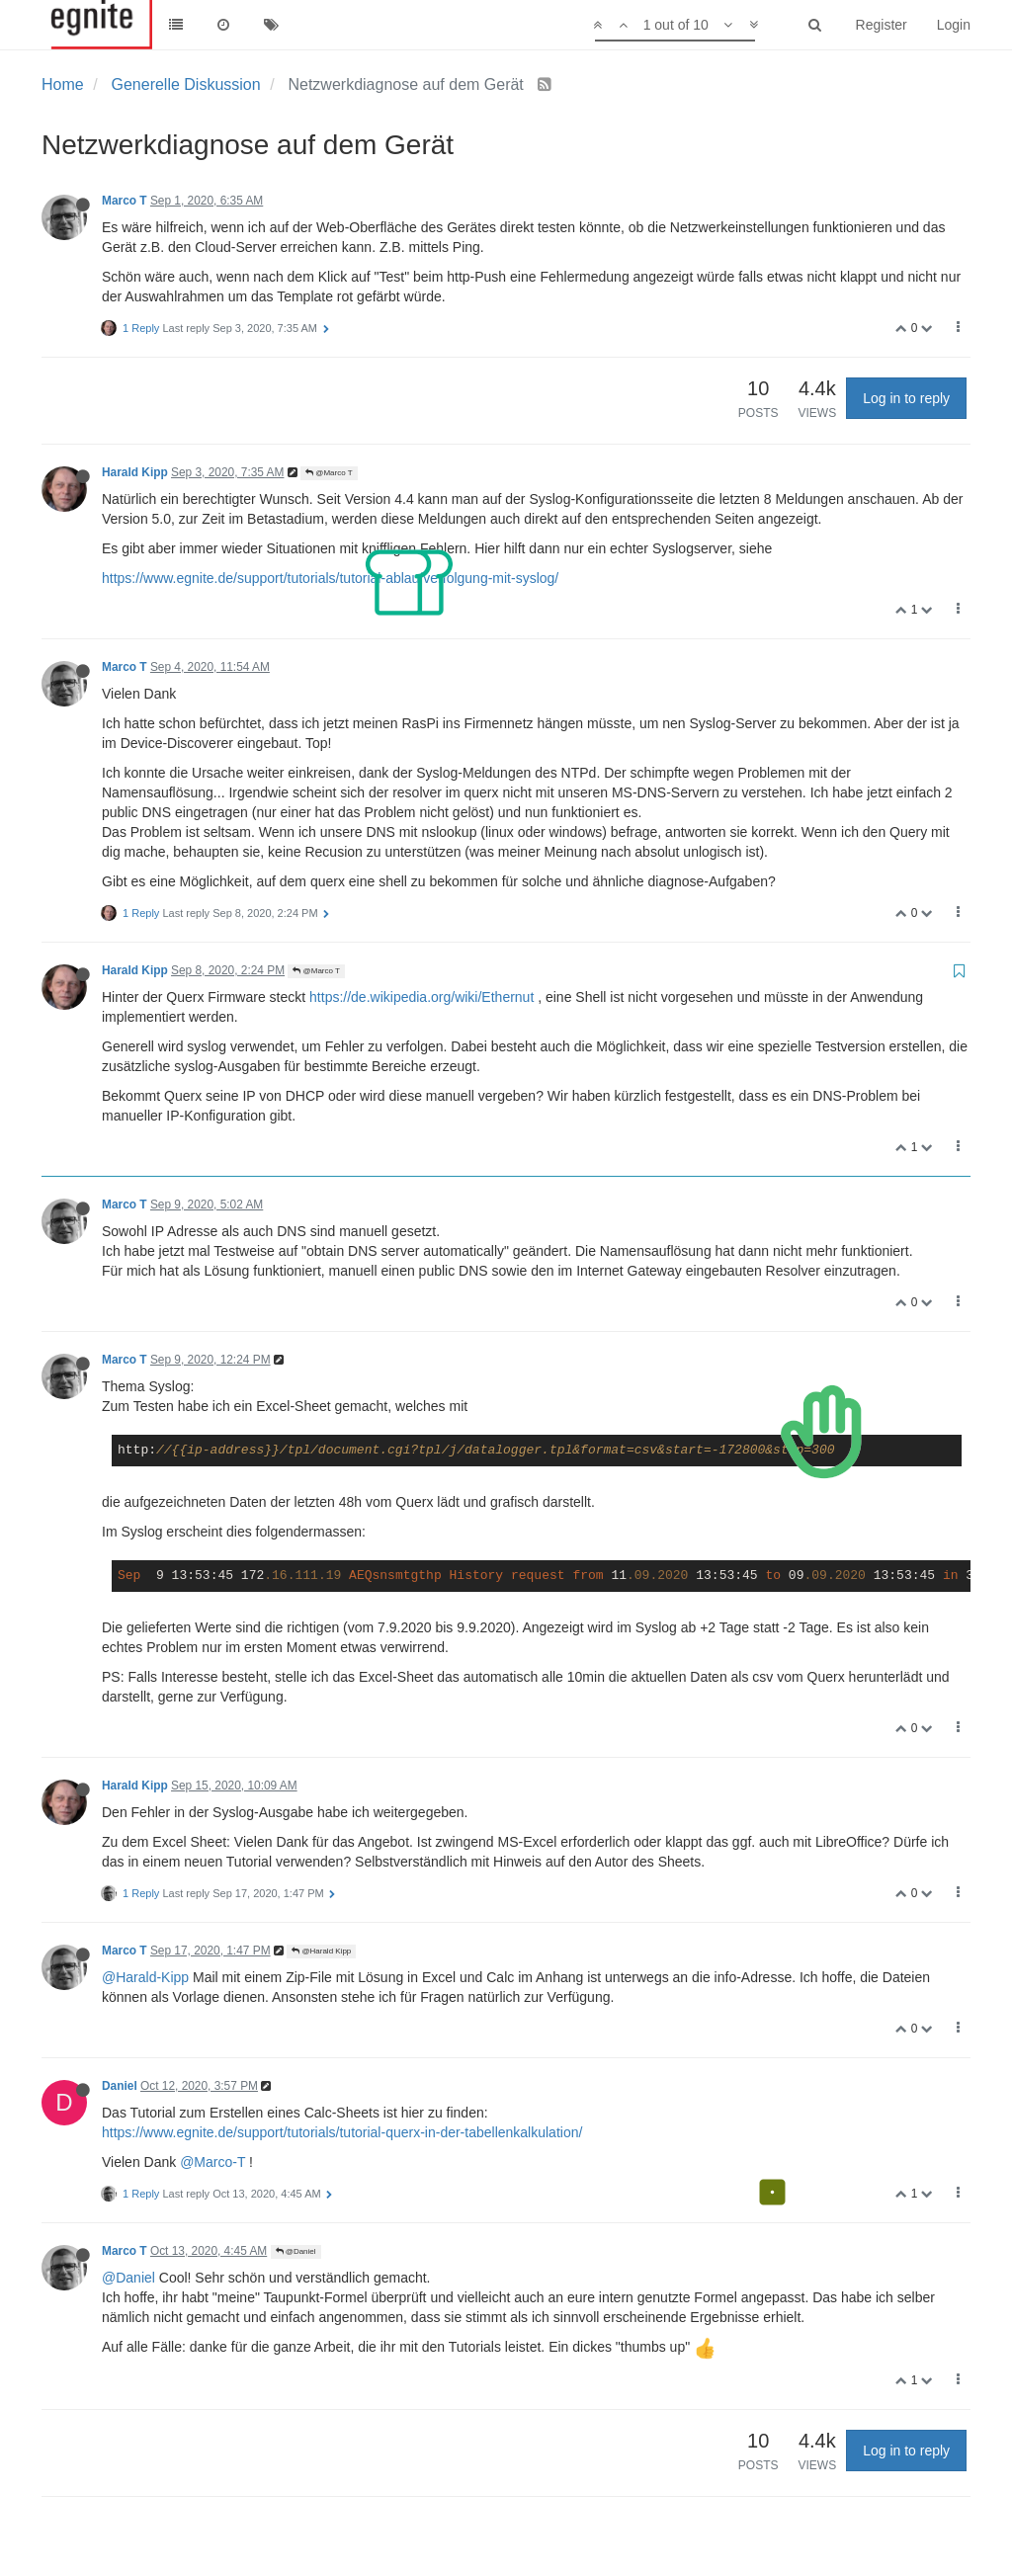  Describe the element at coordinates (824, 1432) in the screenshot. I see `stop or pause an action` at that location.